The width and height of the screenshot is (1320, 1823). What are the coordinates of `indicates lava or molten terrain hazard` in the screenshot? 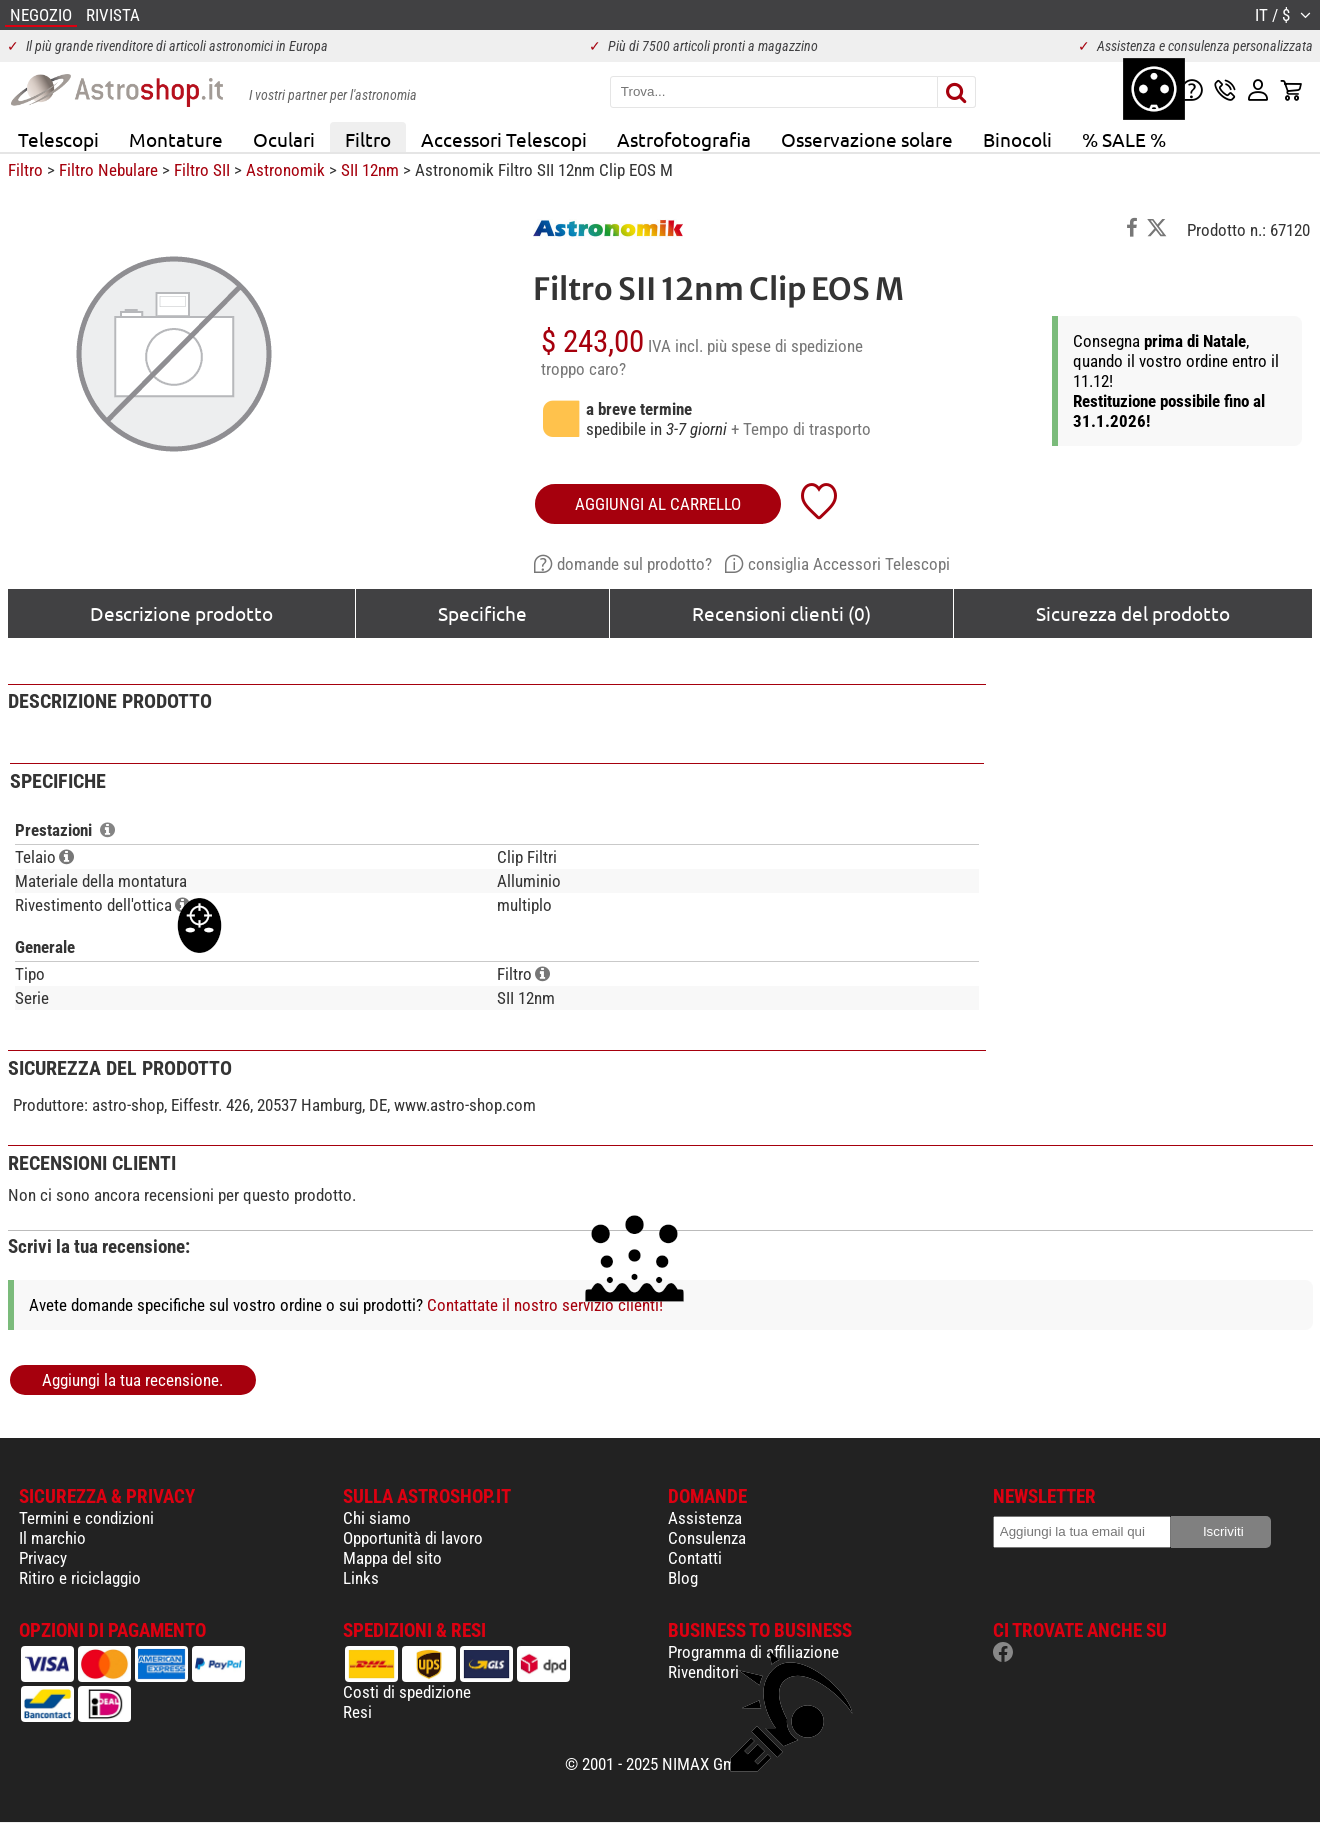 It's located at (634, 1258).